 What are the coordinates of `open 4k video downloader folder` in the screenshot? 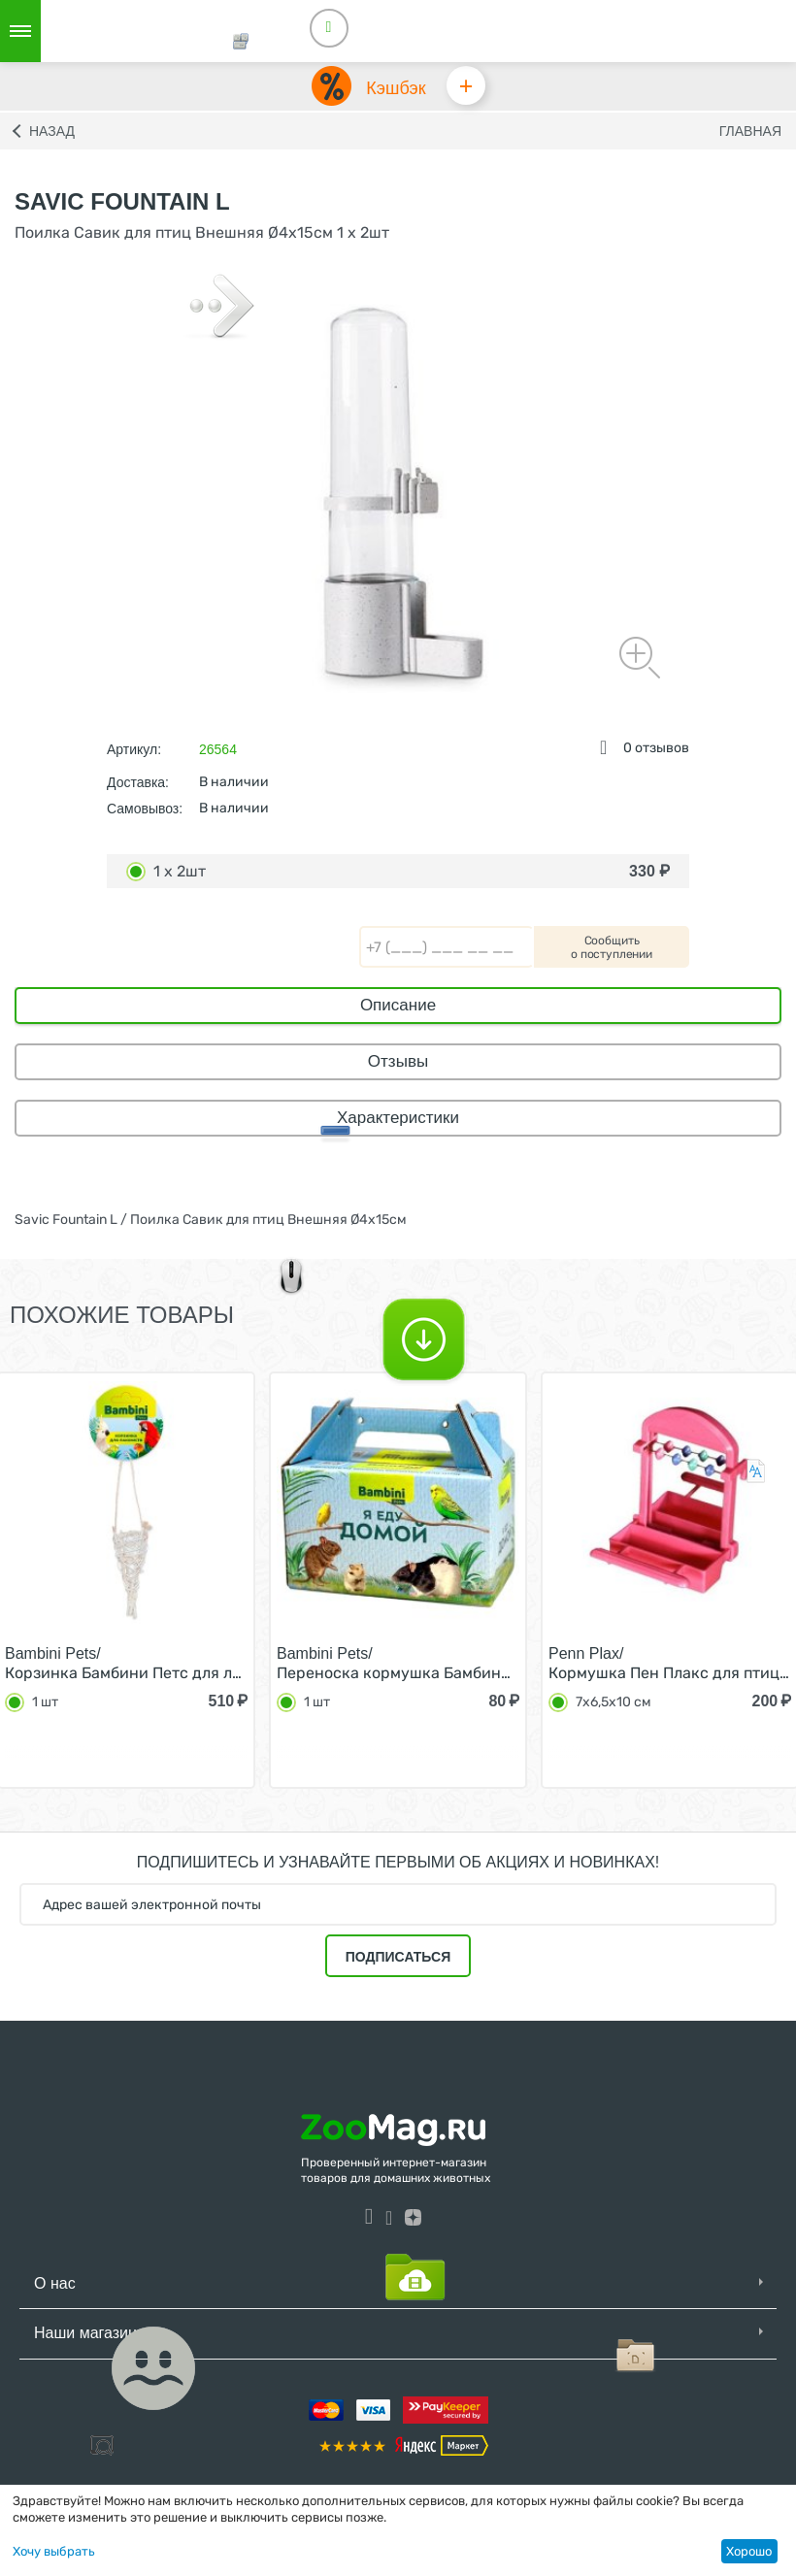 It's located at (415, 2278).